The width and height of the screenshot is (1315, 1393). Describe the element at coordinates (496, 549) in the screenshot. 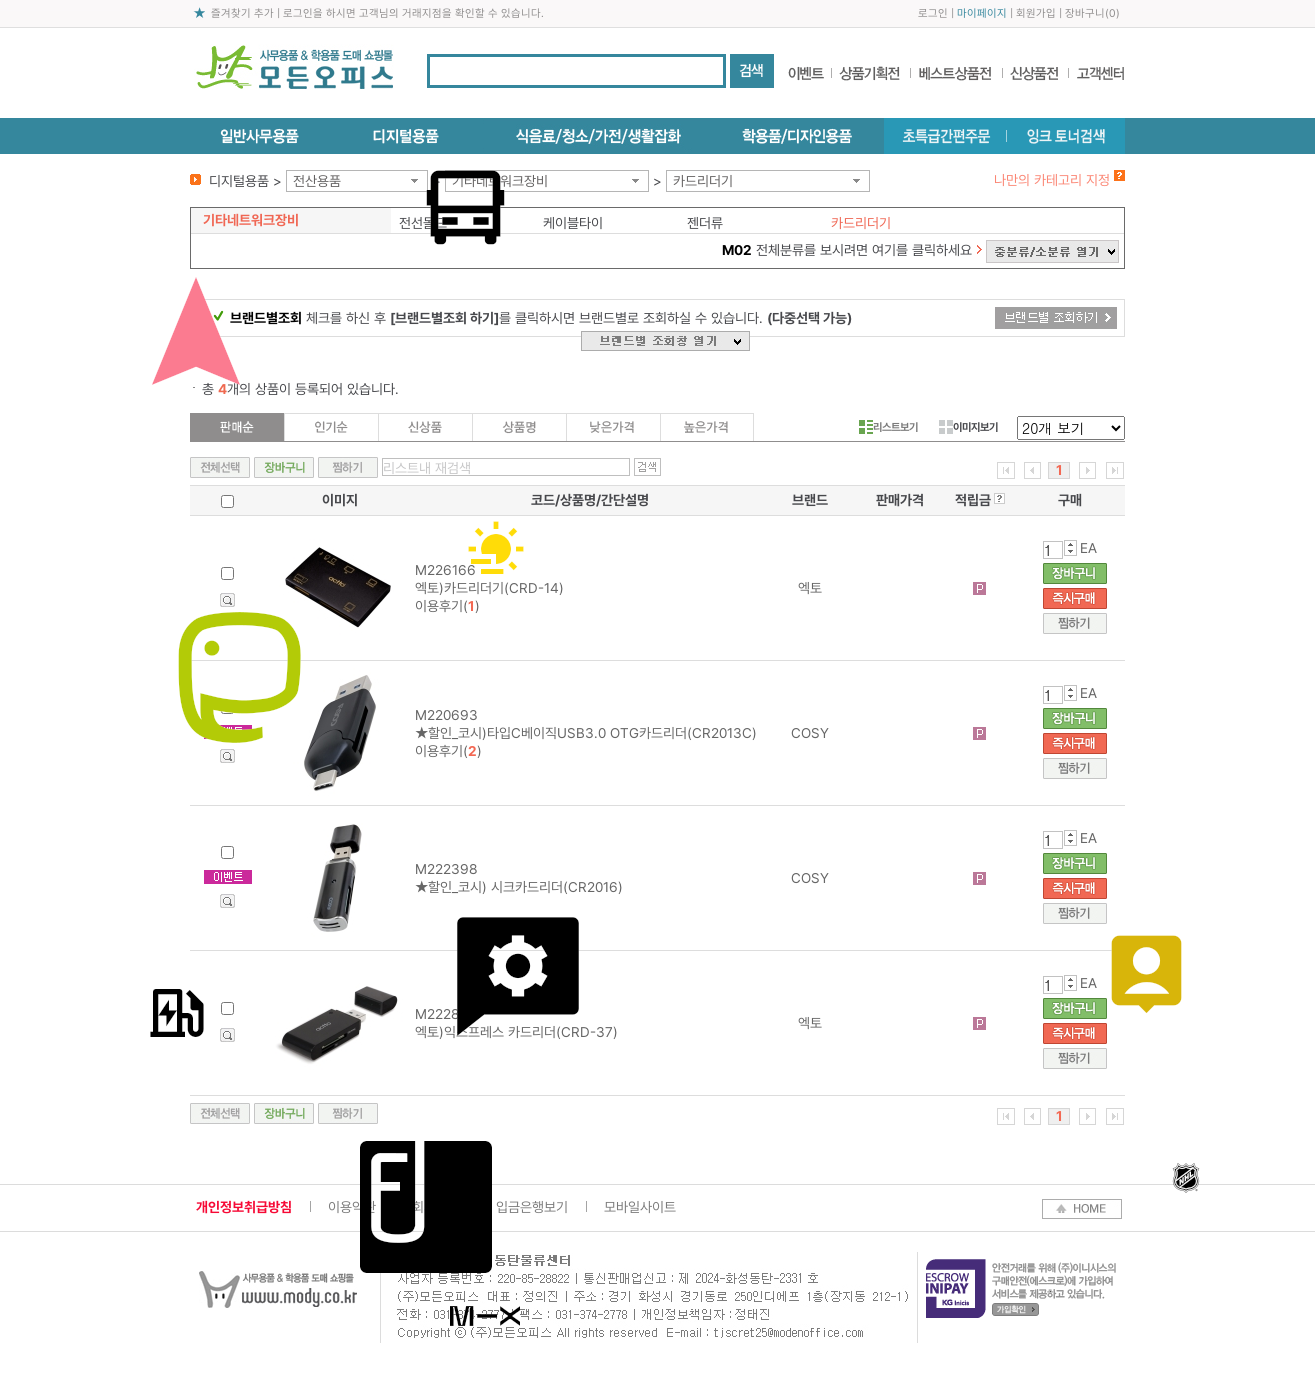

I see `indicates foggy or hazy weather conditions` at that location.